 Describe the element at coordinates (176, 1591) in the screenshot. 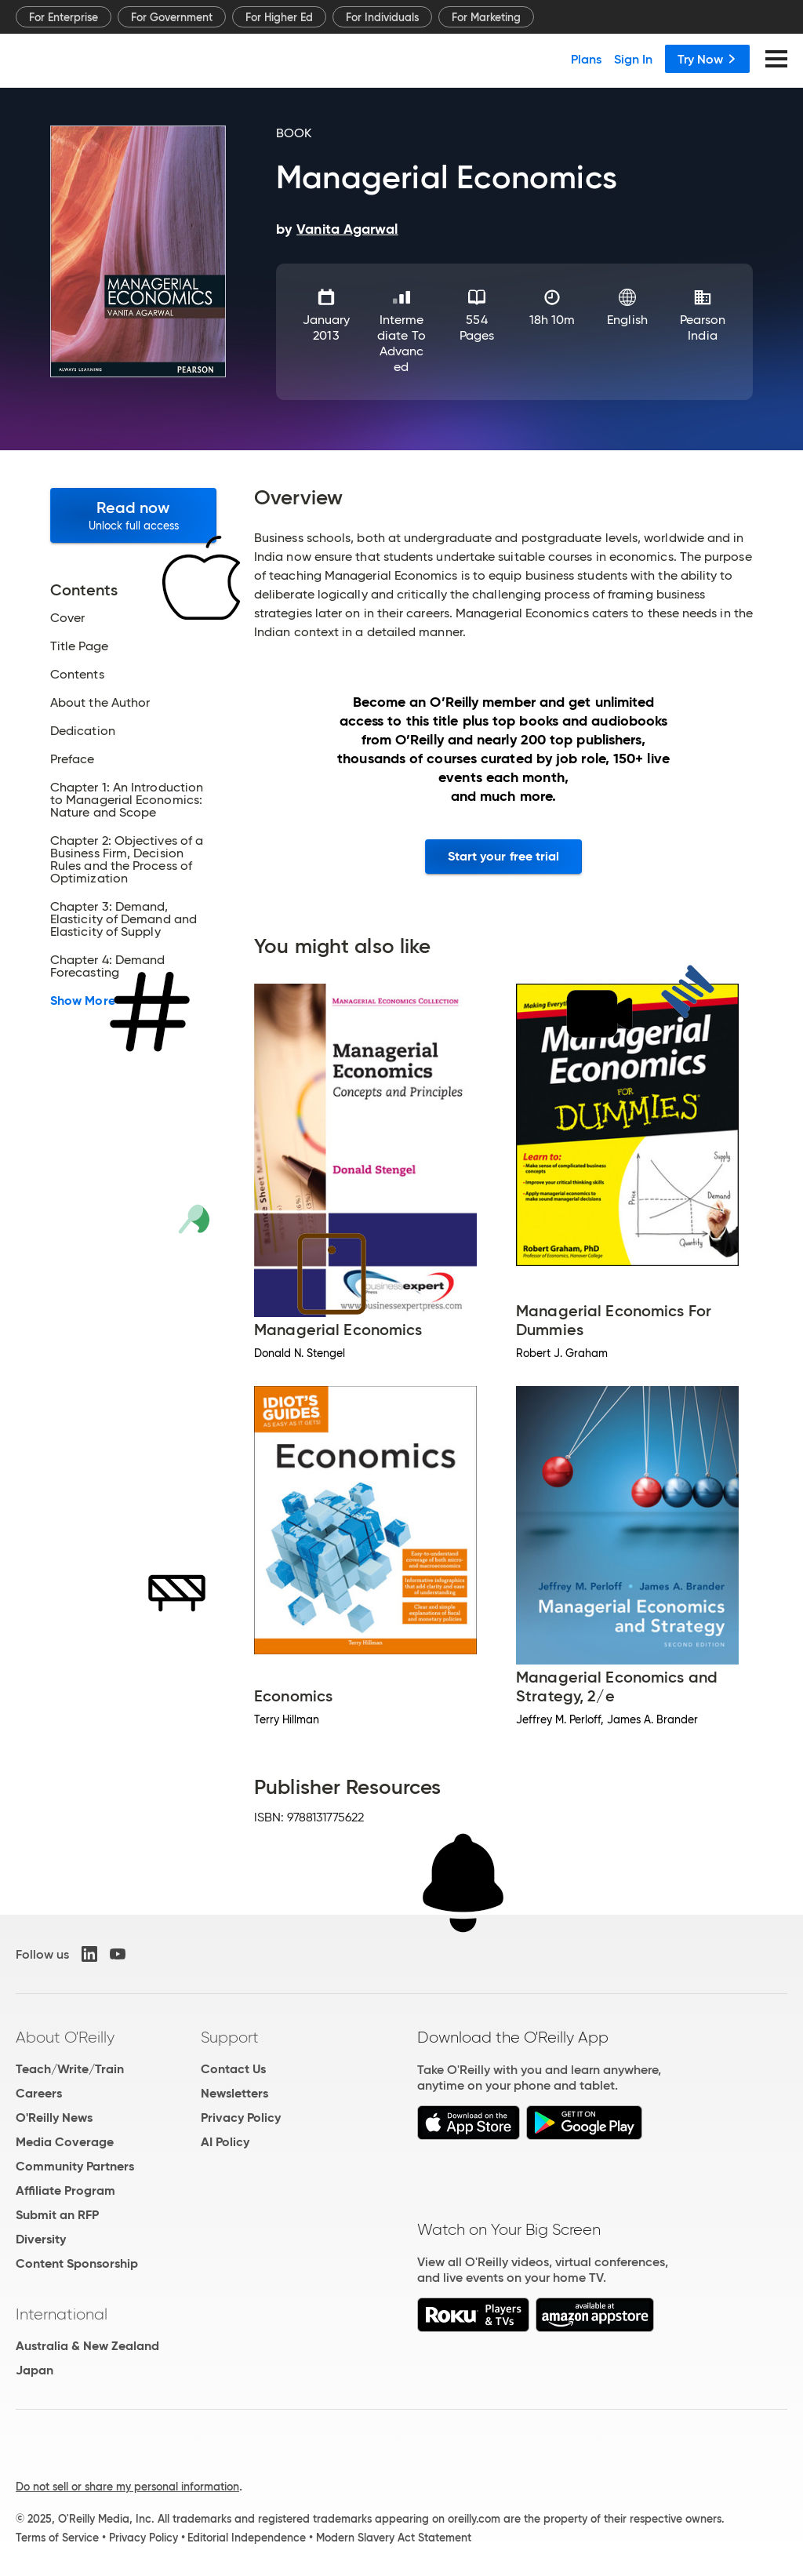

I see `indicates a blocked or restricted area` at that location.